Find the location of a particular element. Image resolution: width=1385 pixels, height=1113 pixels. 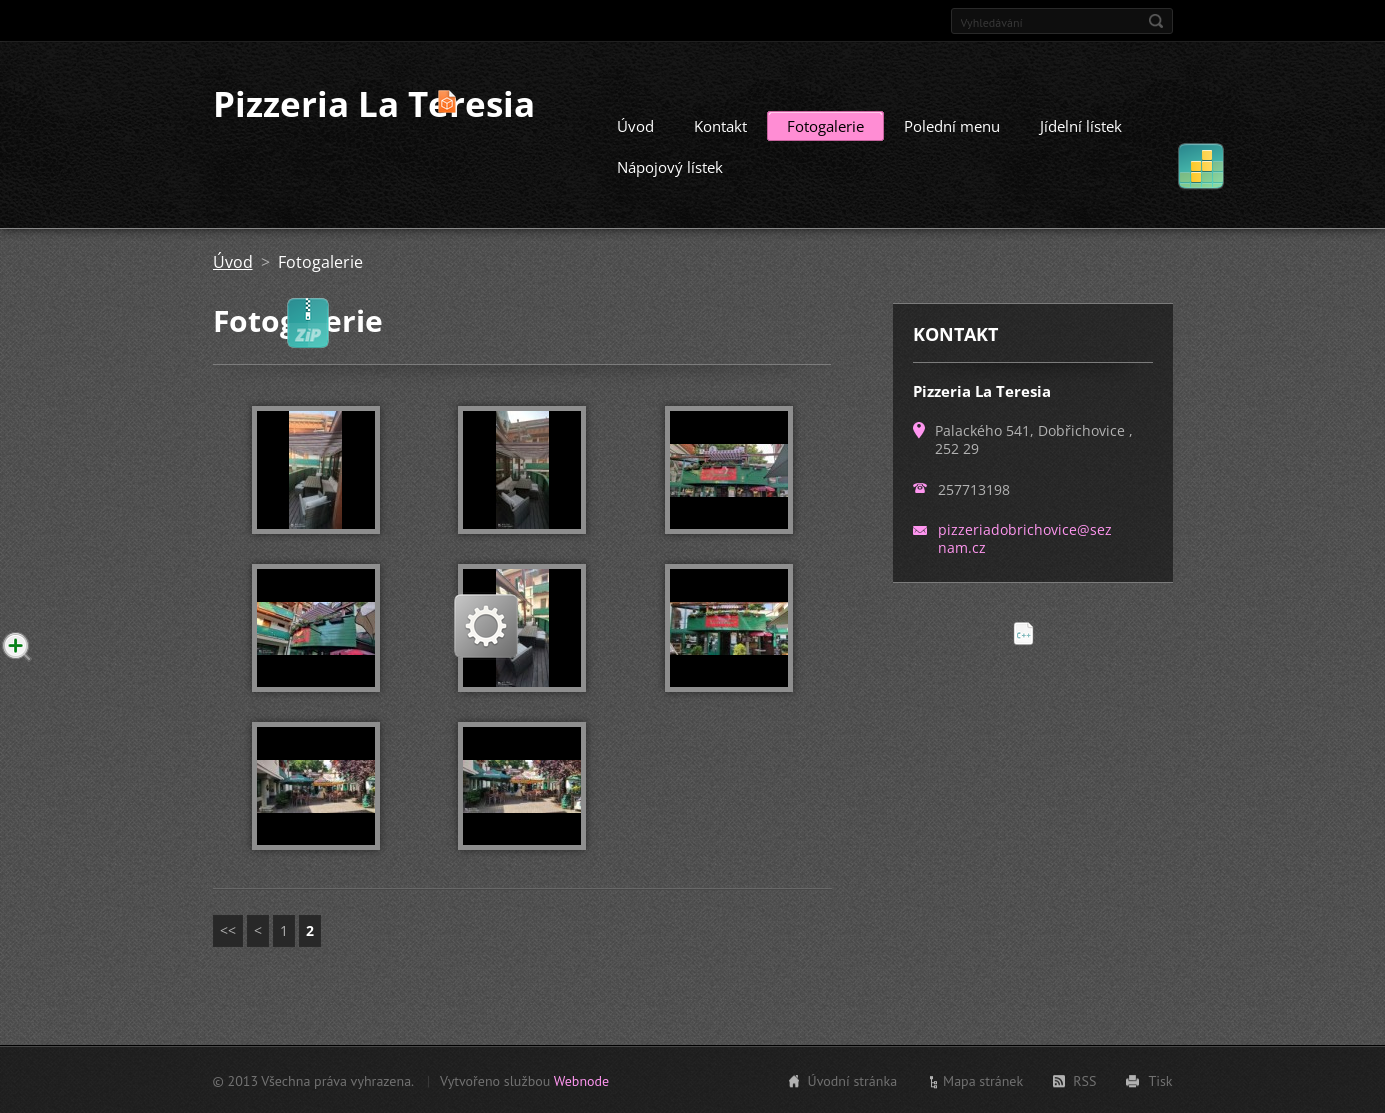

launch quadrapassel tetris-style puzzle game is located at coordinates (1201, 166).